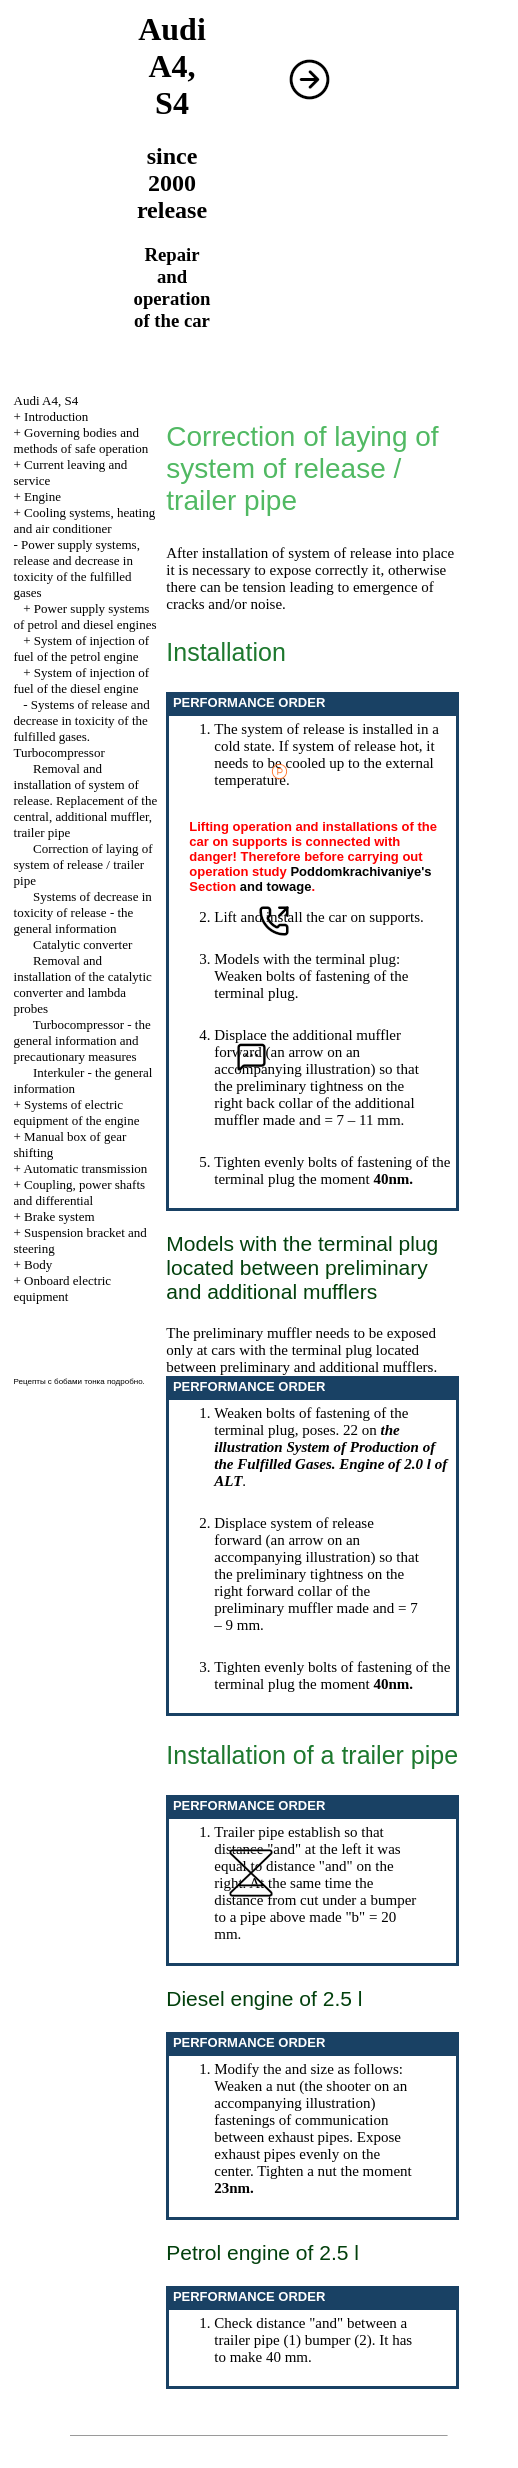 Image resolution: width=518 pixels, height=2468 pixels. What do you see at coordinates (279, 771) in the screenshot?
I see `parking location or availability indicator` at bounding box center [279, 771].